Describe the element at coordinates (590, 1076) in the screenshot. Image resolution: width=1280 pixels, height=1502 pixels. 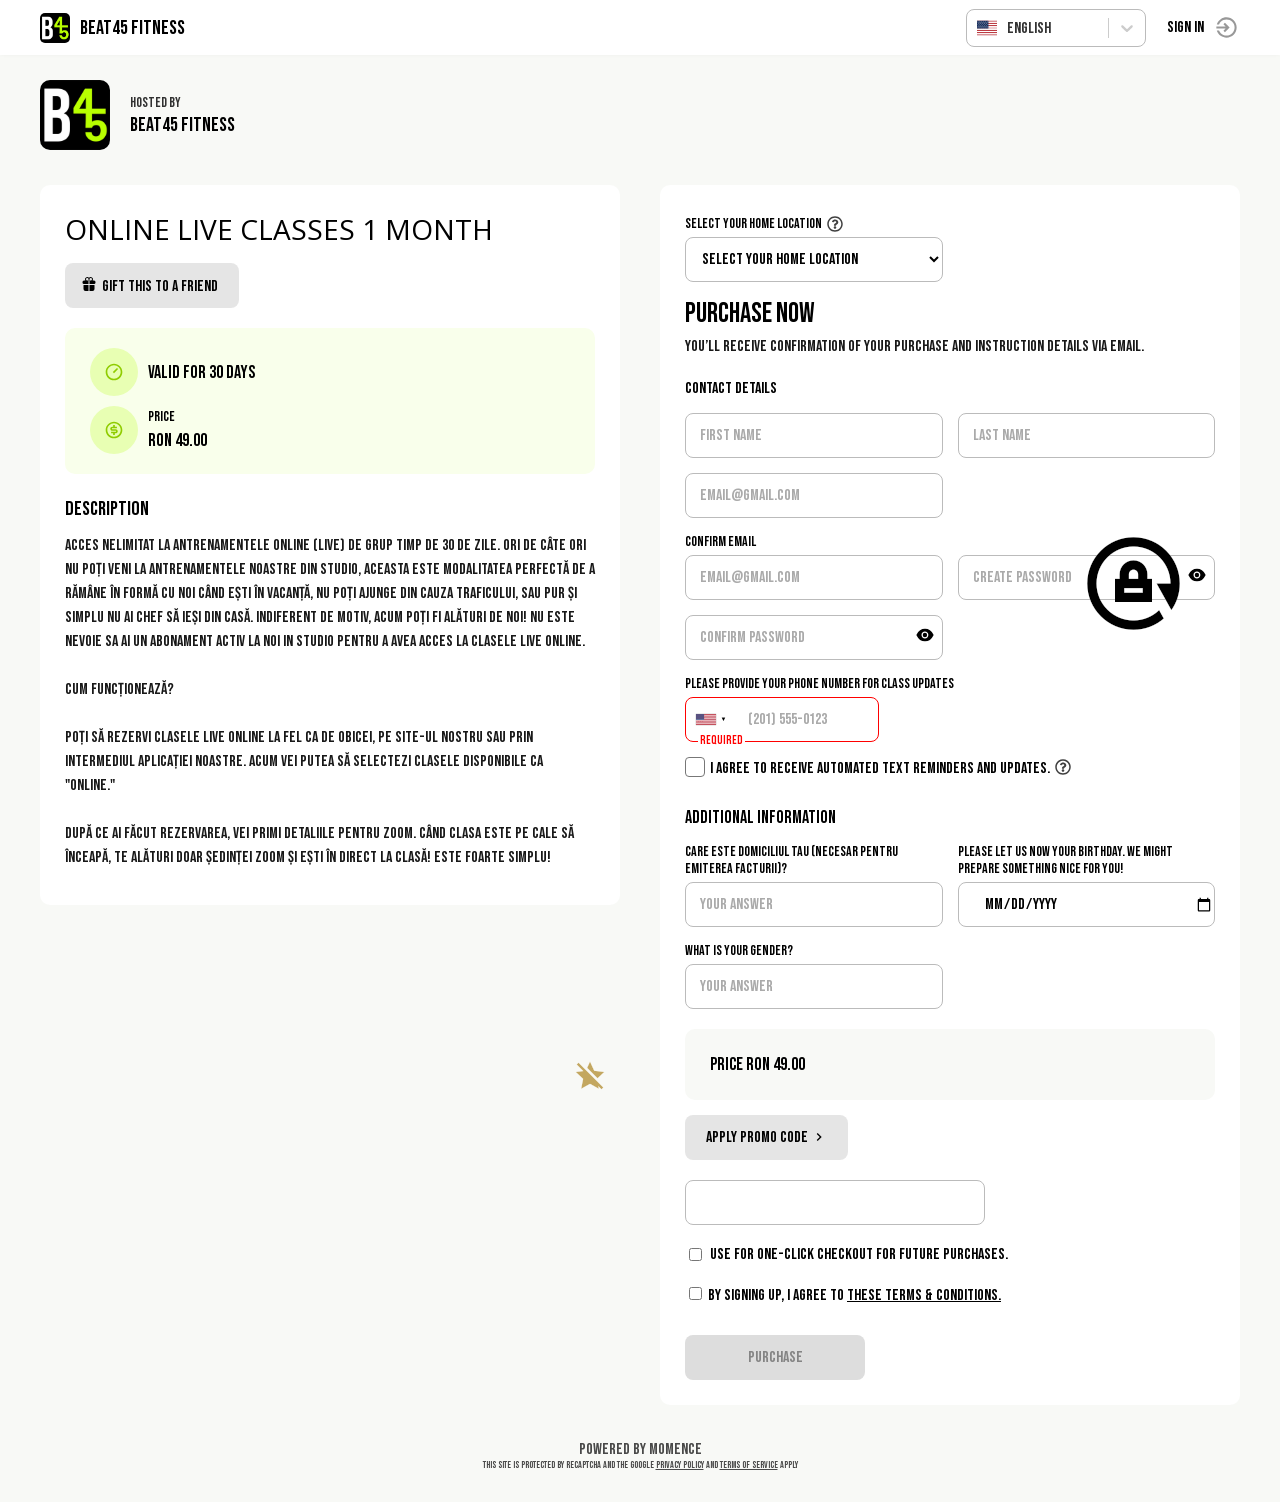
I see `disable or turn off favorites` at that location.